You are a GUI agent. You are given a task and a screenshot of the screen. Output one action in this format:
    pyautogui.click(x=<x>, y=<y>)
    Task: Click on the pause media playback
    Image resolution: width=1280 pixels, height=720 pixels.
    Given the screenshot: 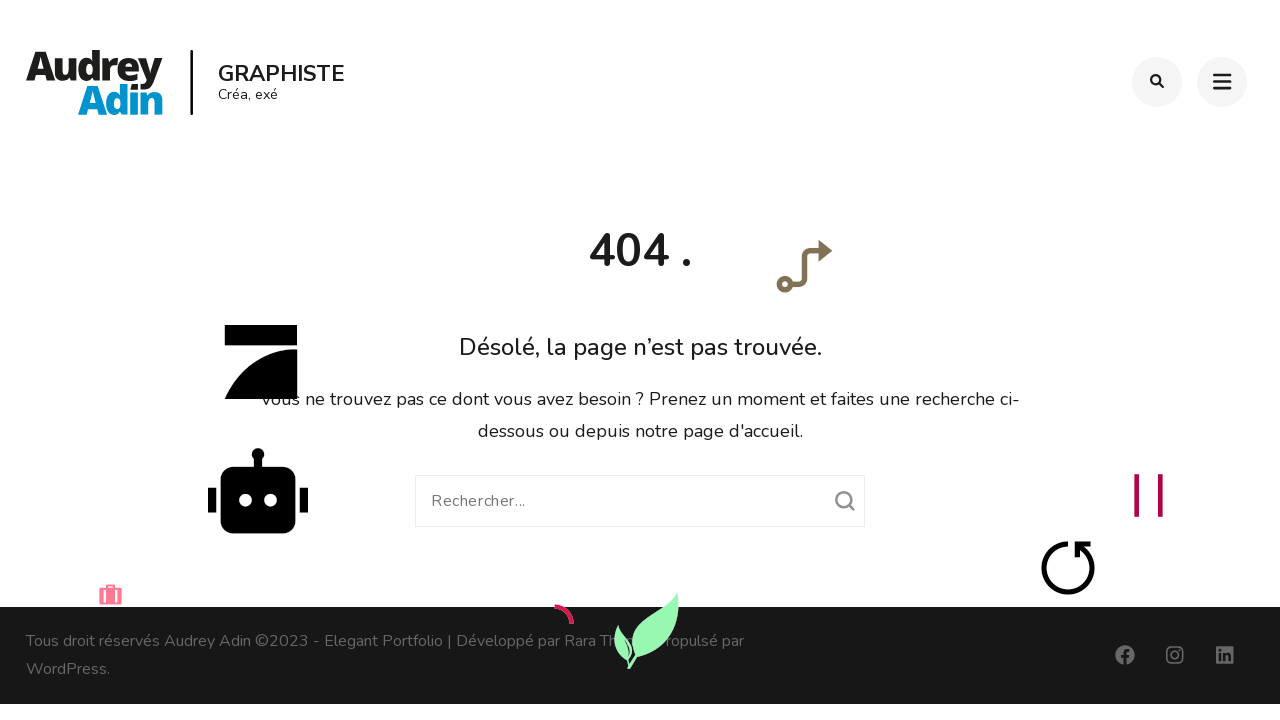 What is the action you would take?
    pyautogui.click(x=1148, y=495)
    